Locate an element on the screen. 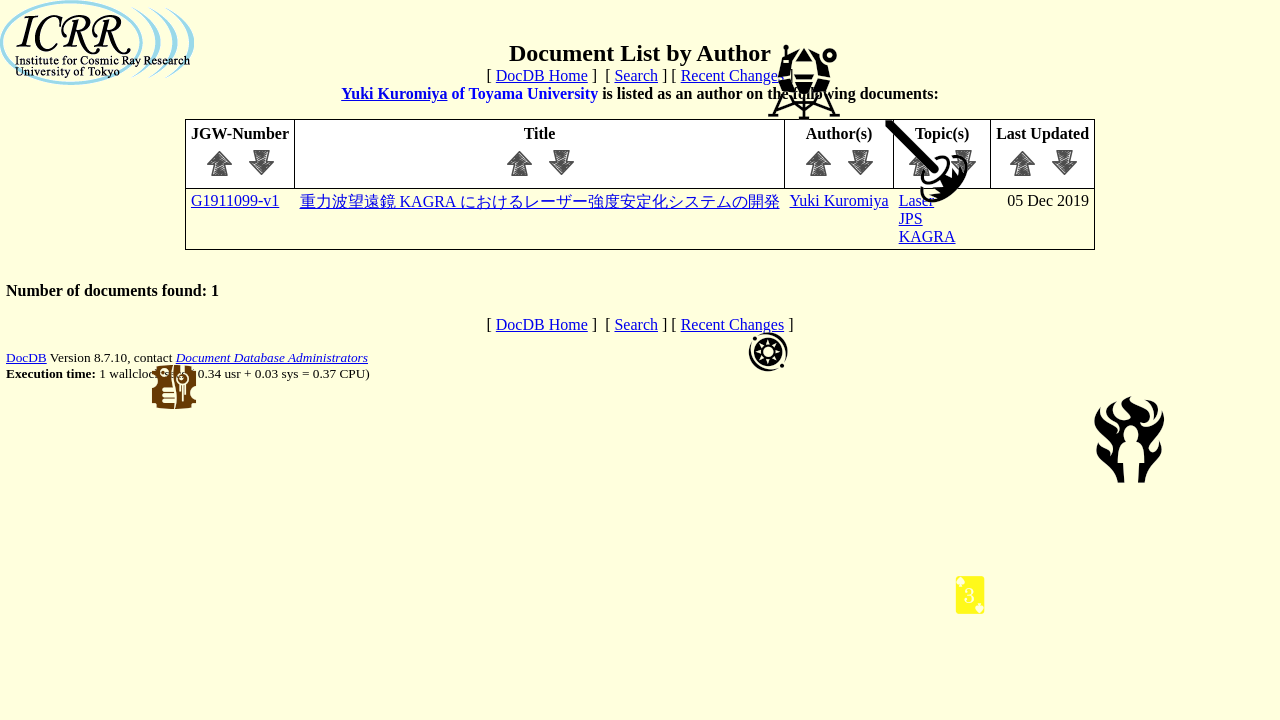 This screenshot has height=720, width=1280. select the three of spades card is located at coordinates (970, 595).